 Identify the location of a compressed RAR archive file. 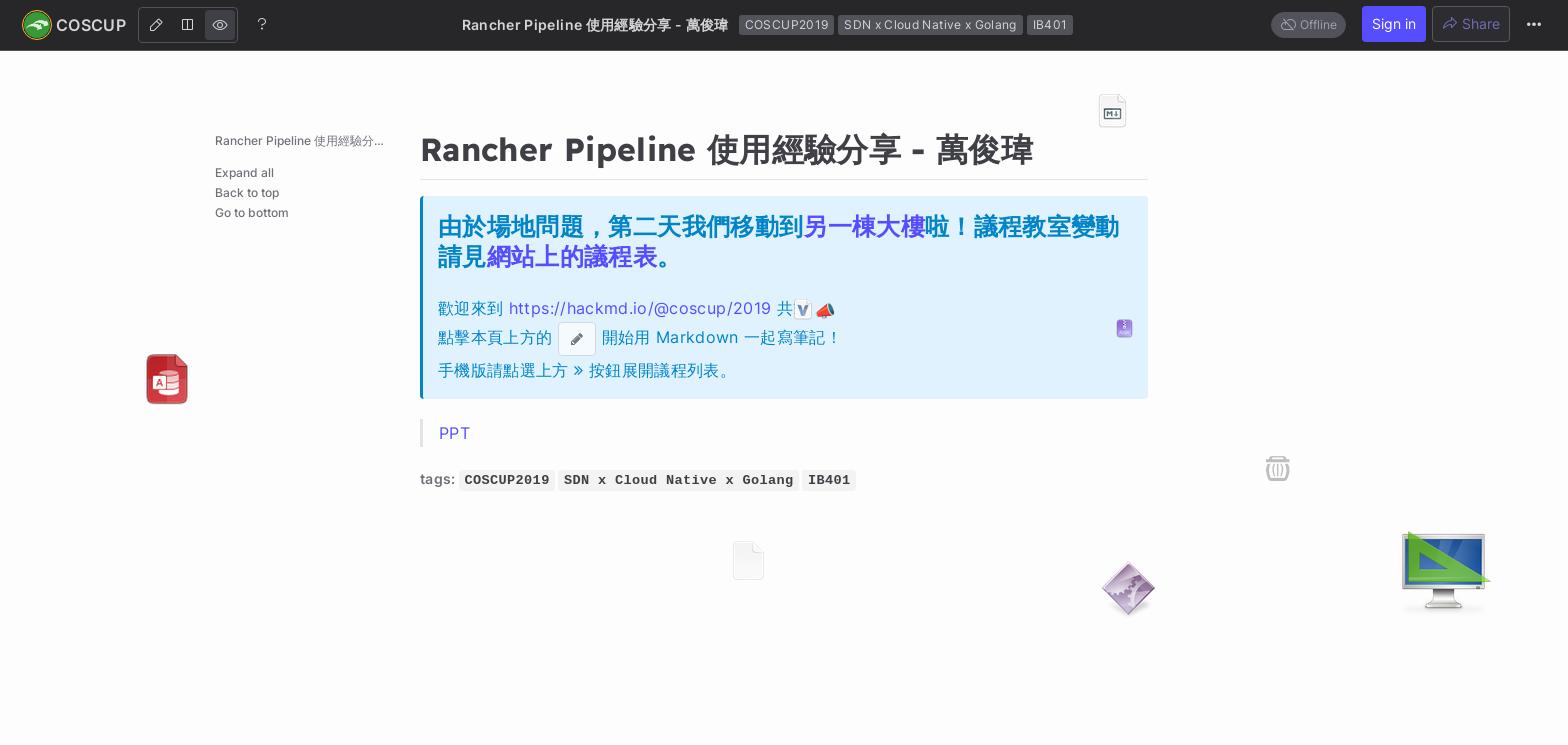
(1124, 328).